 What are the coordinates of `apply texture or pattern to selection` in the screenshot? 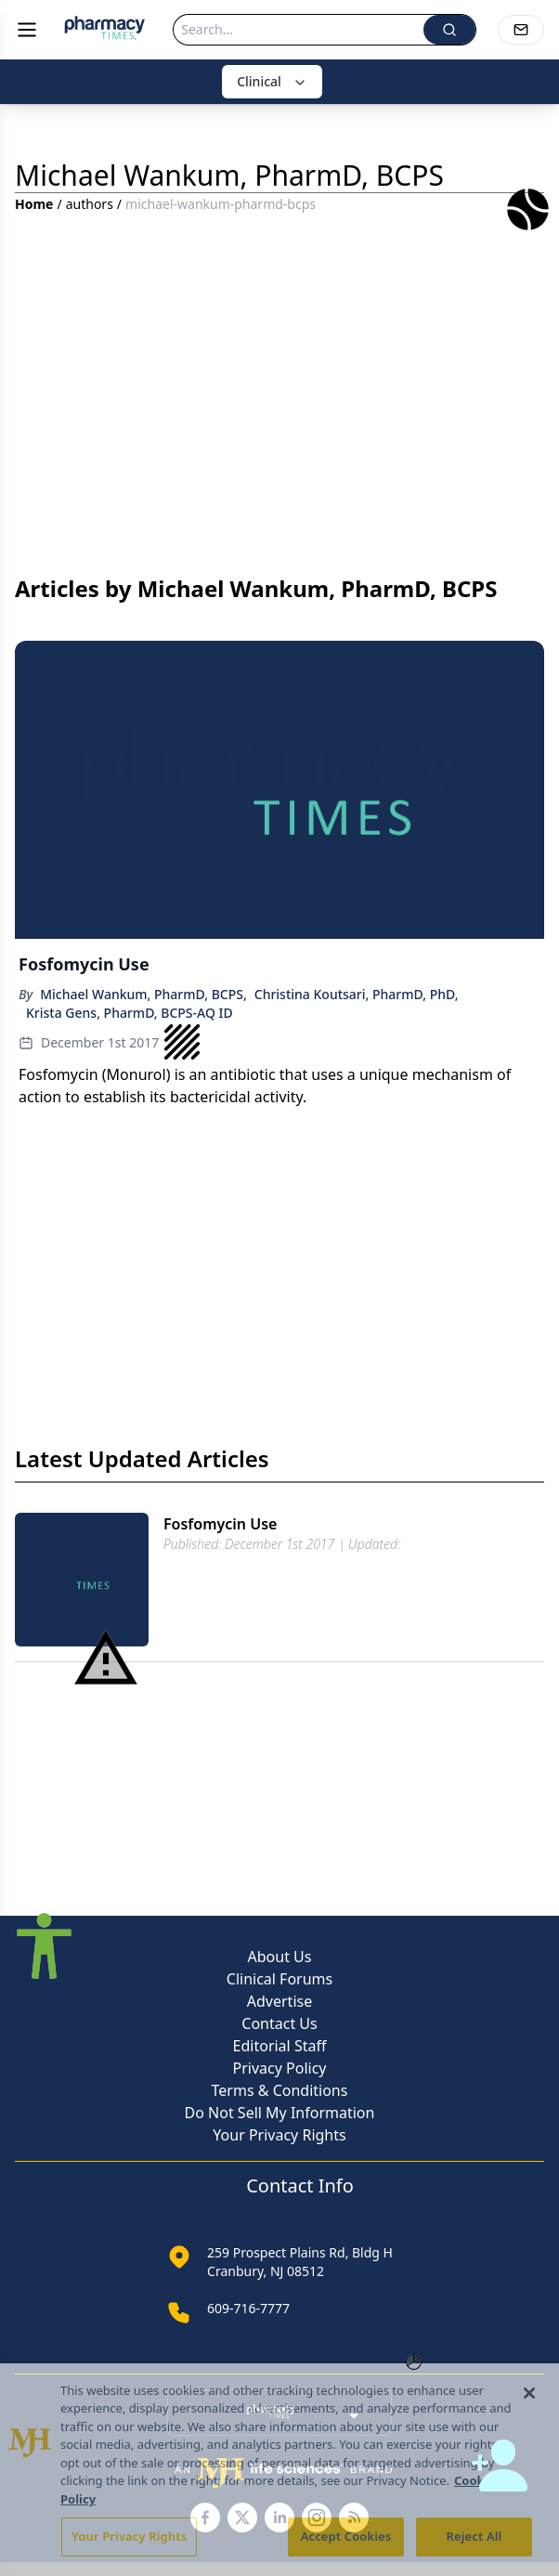 It's located at (182, 1042).